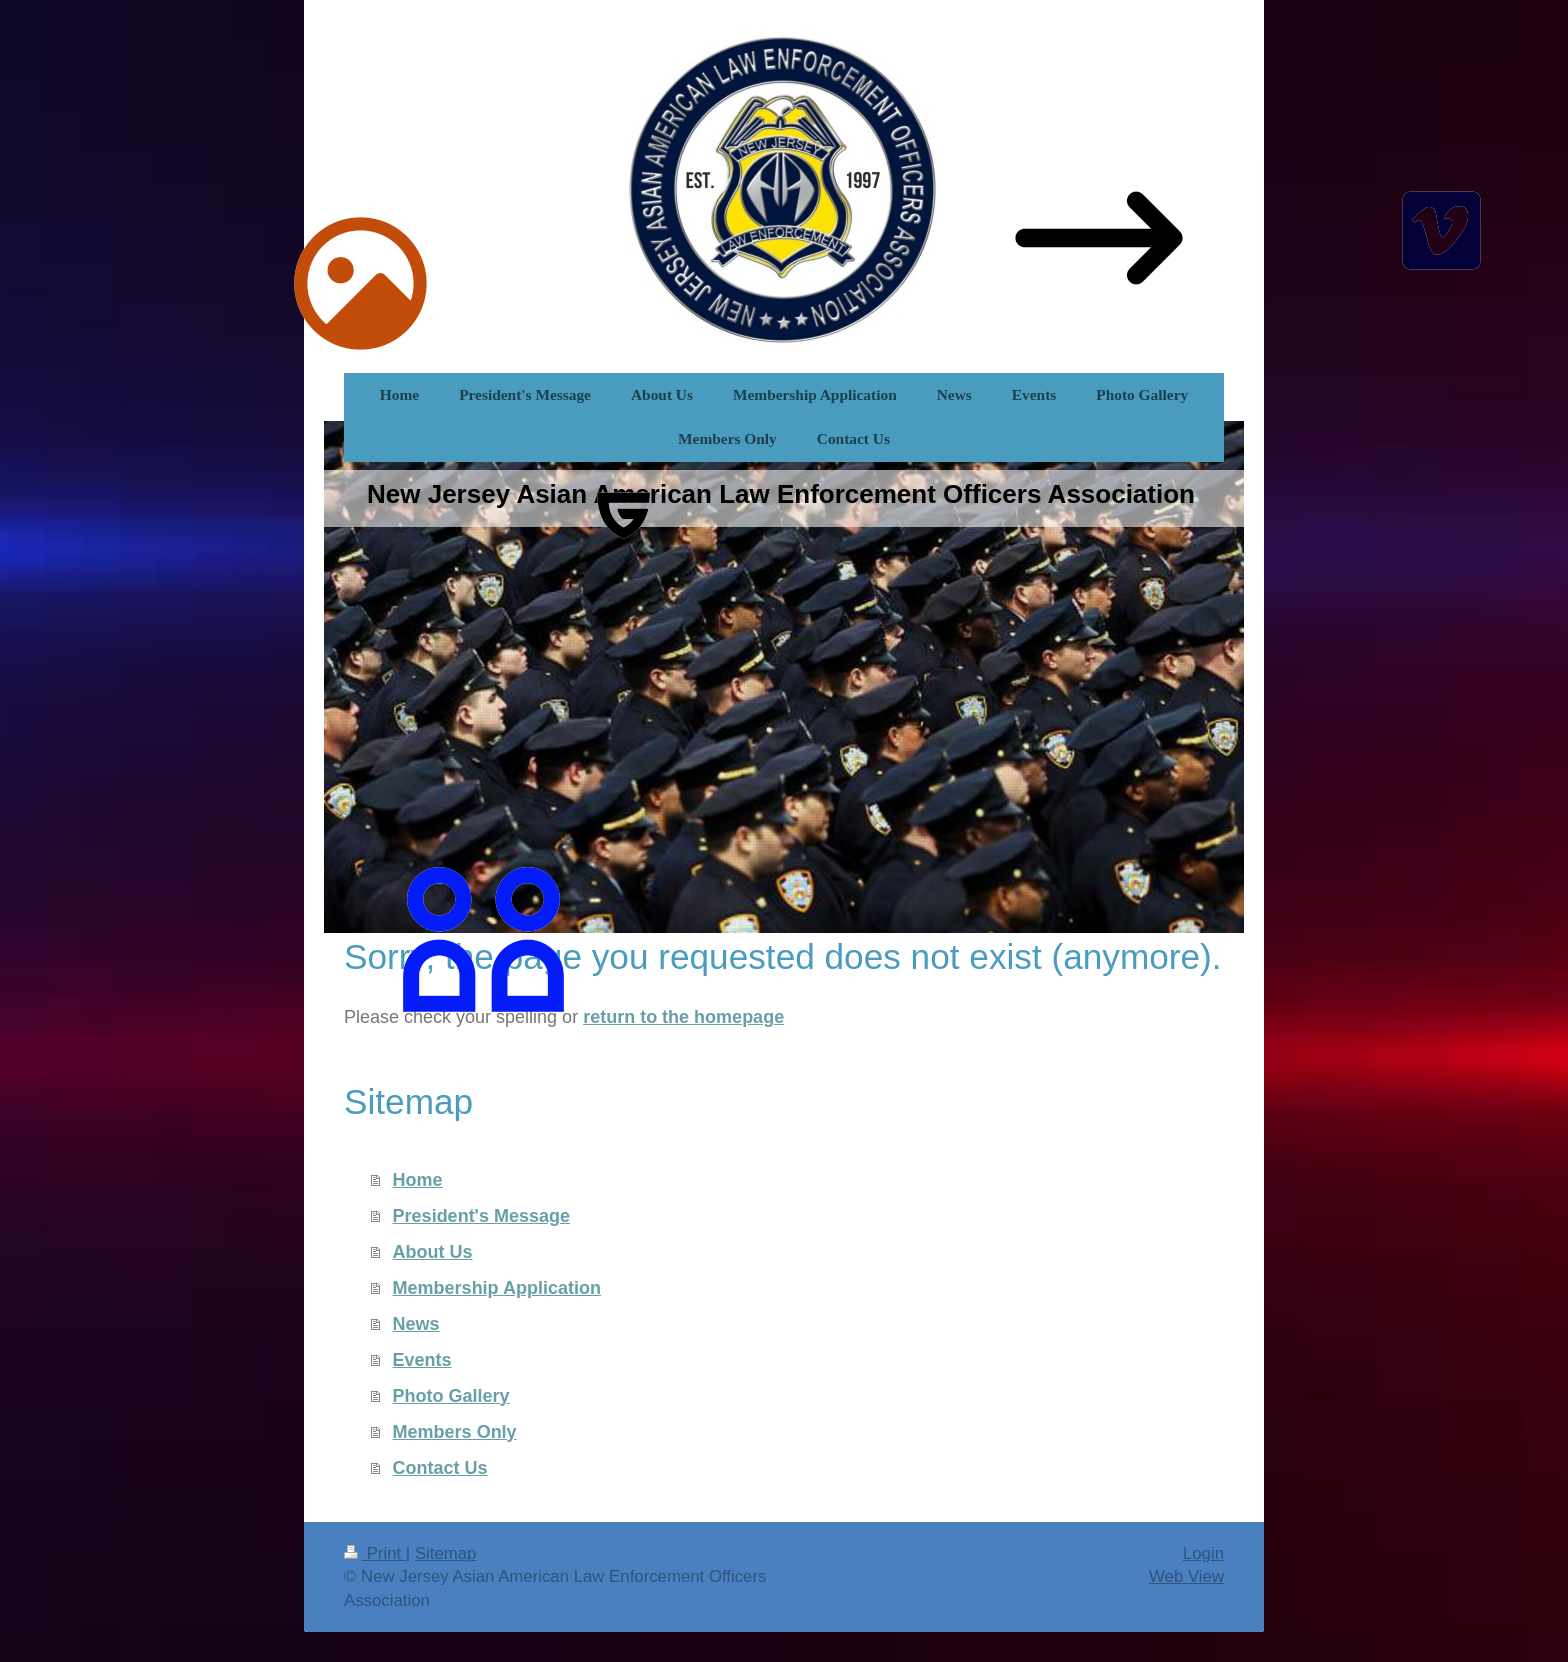 Image resolution: width=1568 pixels, height=1662 pixels. I want to click on view group members, so click(483, 939).